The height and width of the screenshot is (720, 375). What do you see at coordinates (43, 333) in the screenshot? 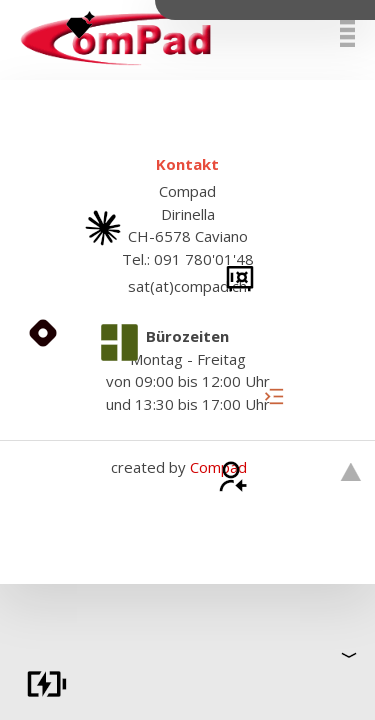
I see `visit hashnode developer blog platform` at bounding box center [43, 333].